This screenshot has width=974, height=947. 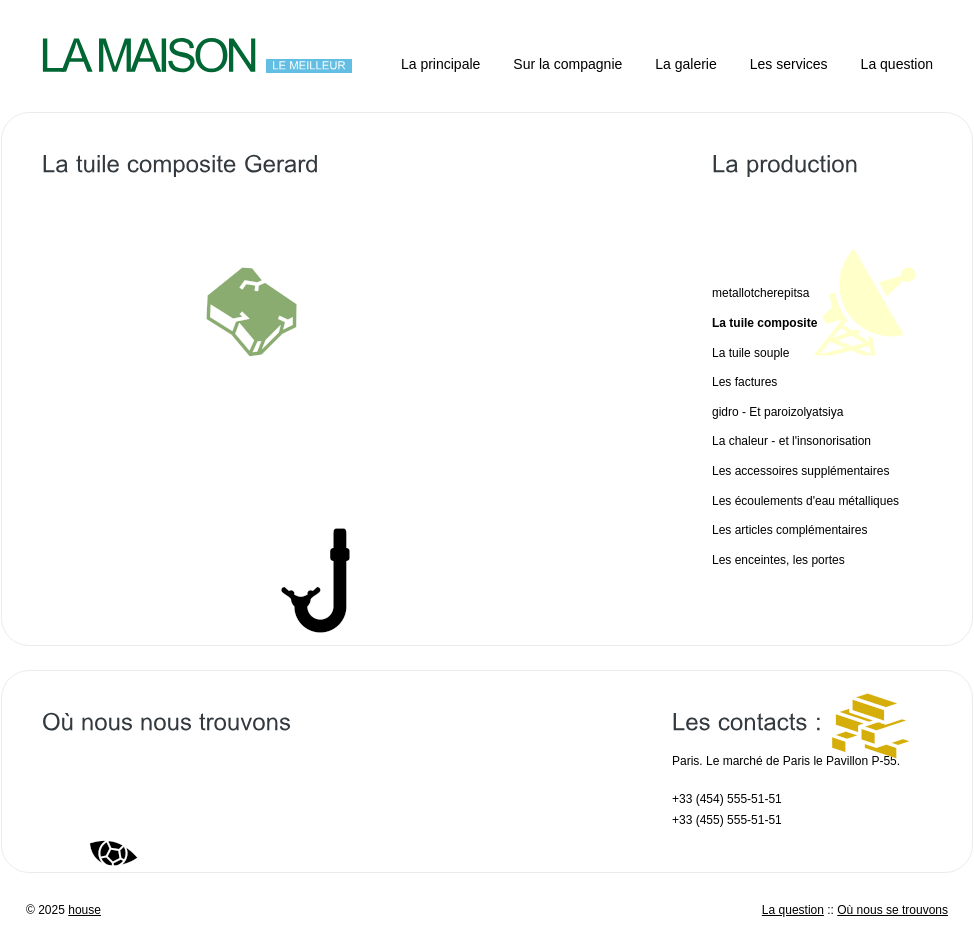 What do you see at coordinates (251, 311) in the screenshot?
I see `view ancient artifacts or relics in inventory` at bounding box center [251, 311].